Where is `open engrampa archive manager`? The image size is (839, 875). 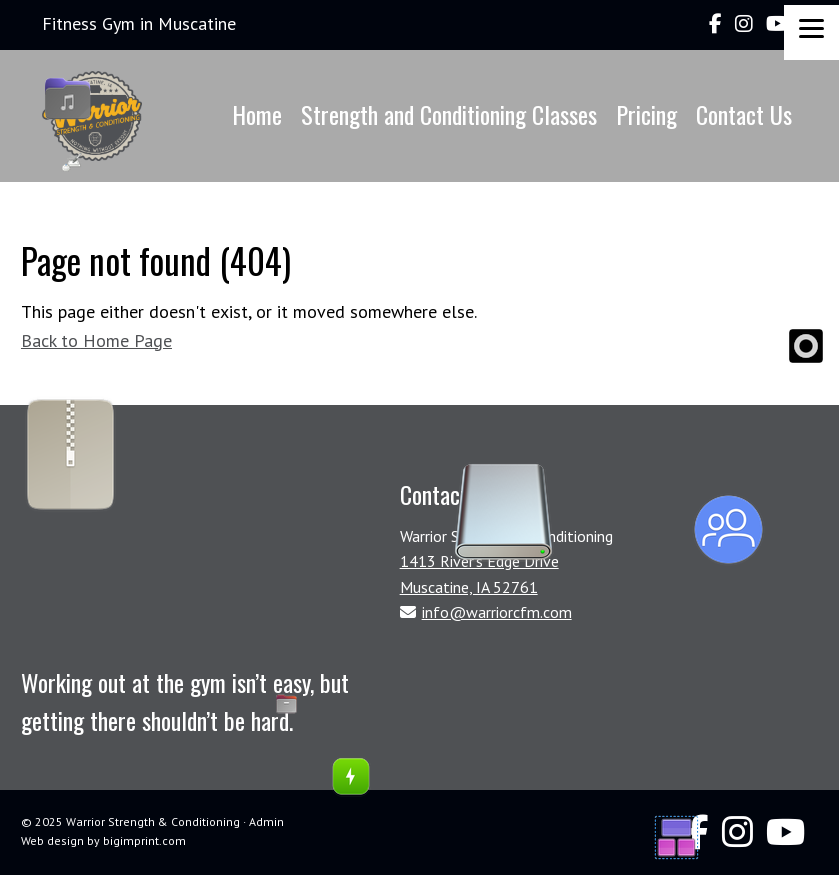 open engrampa archive manager is located at coordinates (70, 454).